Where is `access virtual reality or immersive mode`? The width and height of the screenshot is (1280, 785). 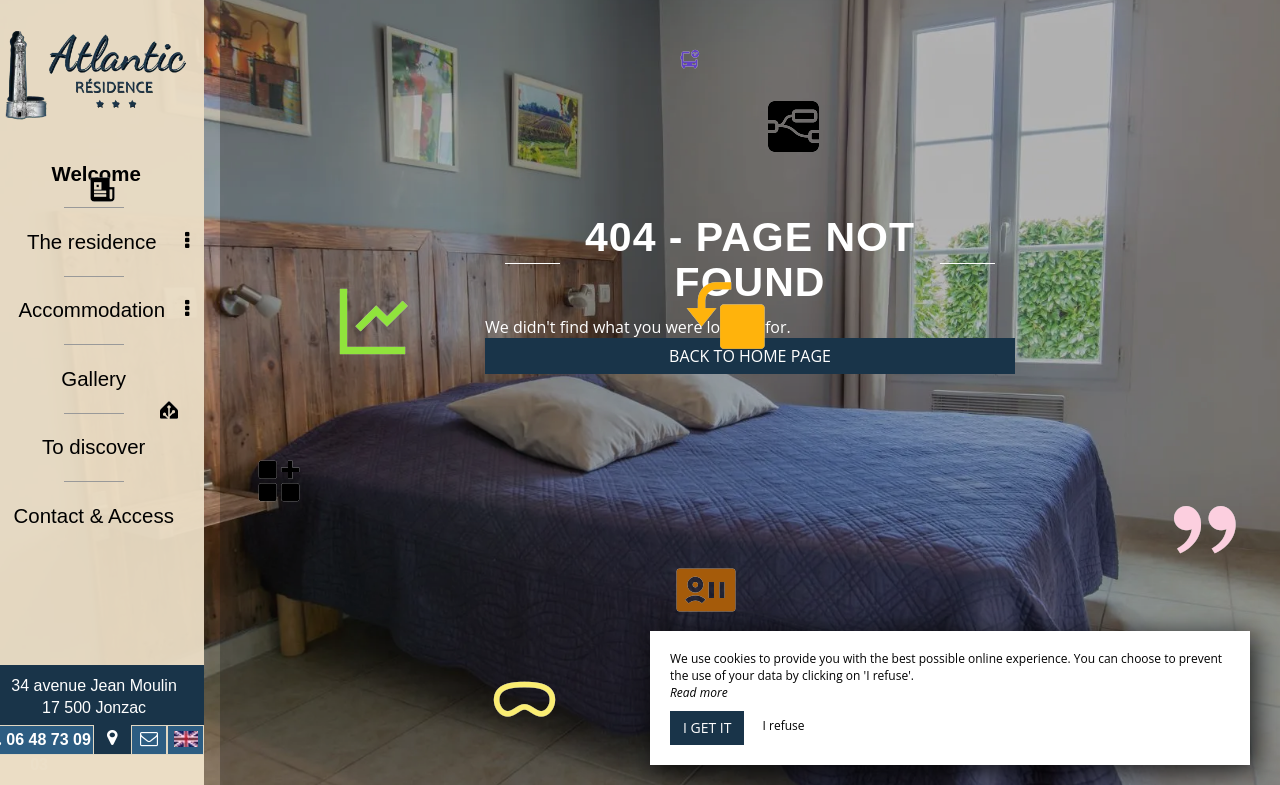 access virtual reality or immersive mode is located at coordinates (524, 698).